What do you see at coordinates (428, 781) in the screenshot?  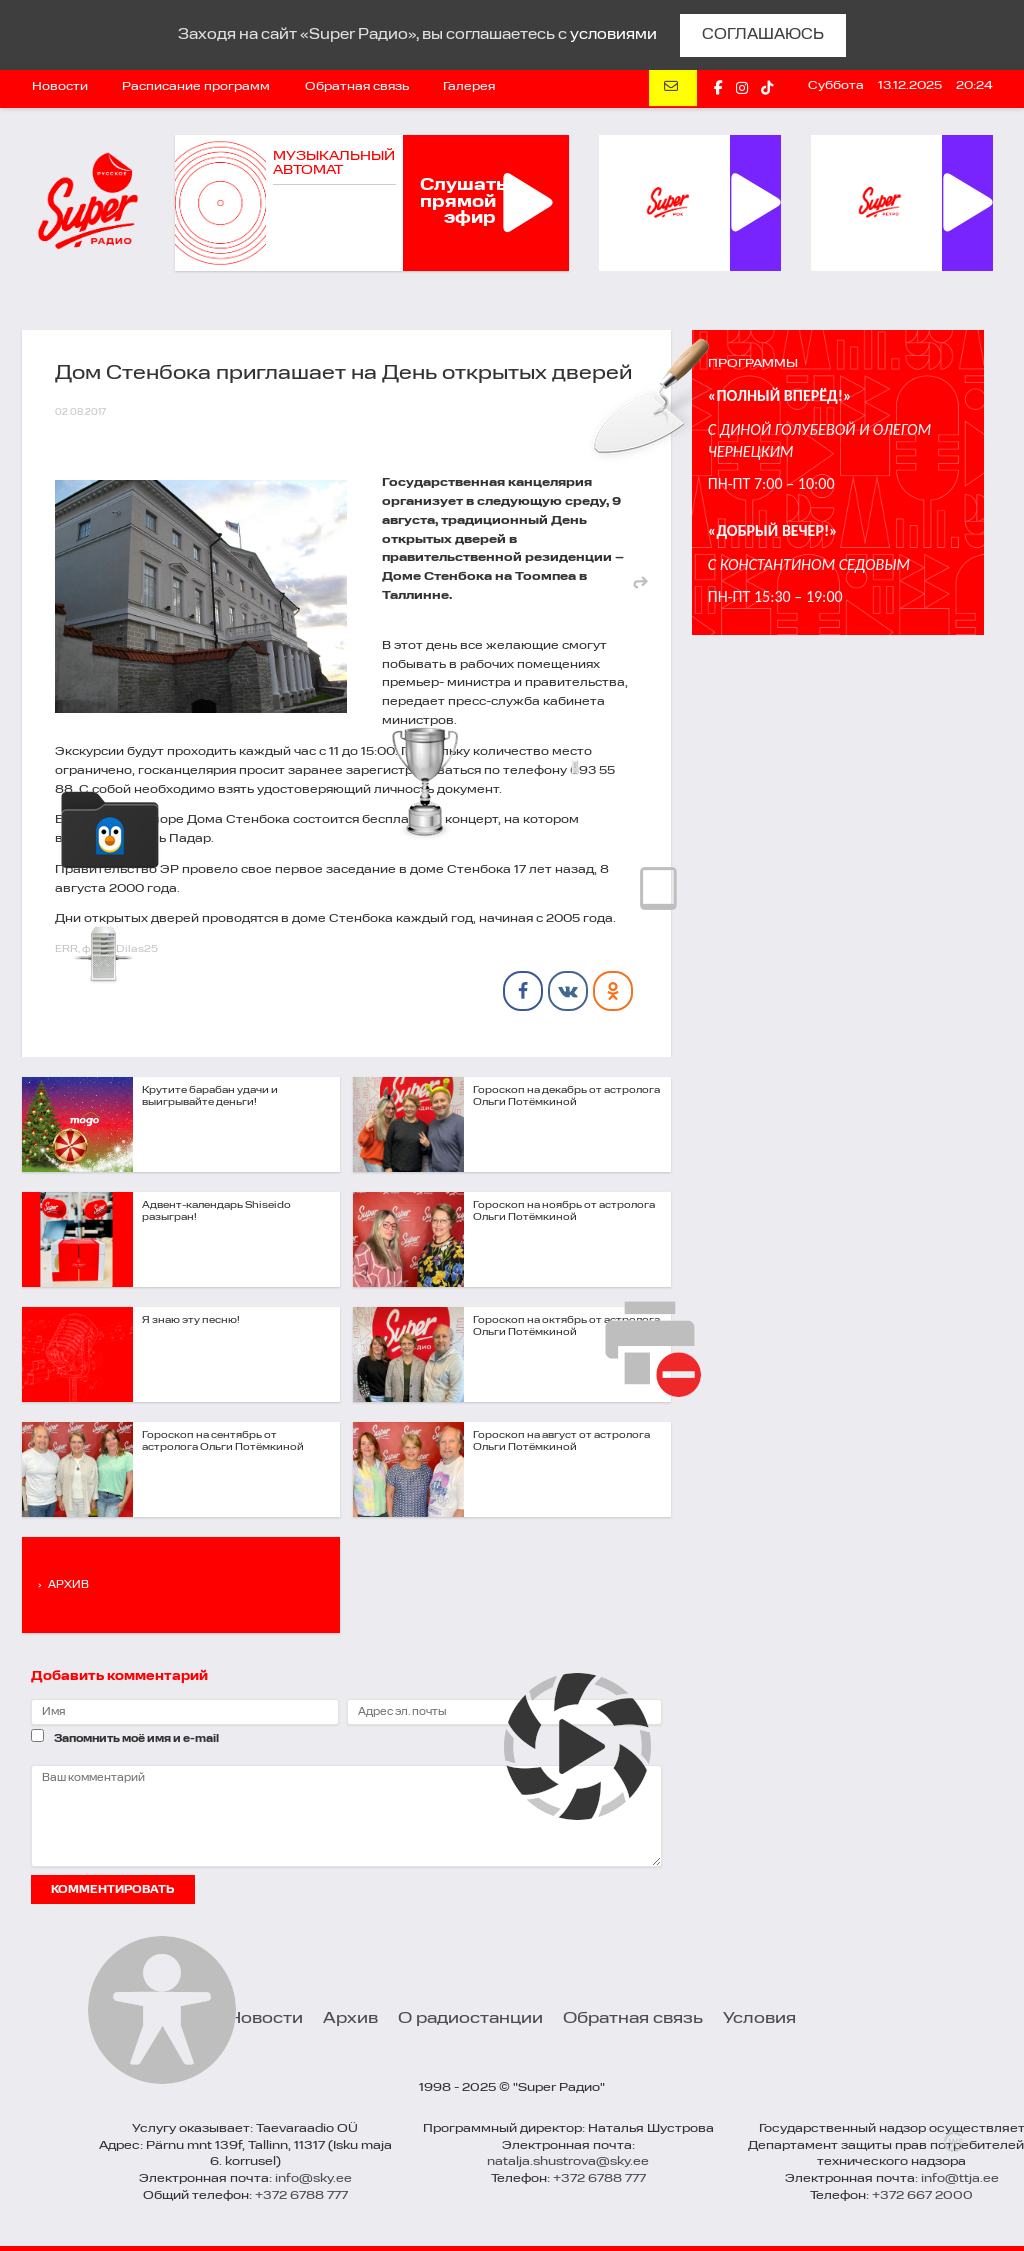 I see `indicates second place achievement or silver-tier ranking` at bounding box center [428, 781].